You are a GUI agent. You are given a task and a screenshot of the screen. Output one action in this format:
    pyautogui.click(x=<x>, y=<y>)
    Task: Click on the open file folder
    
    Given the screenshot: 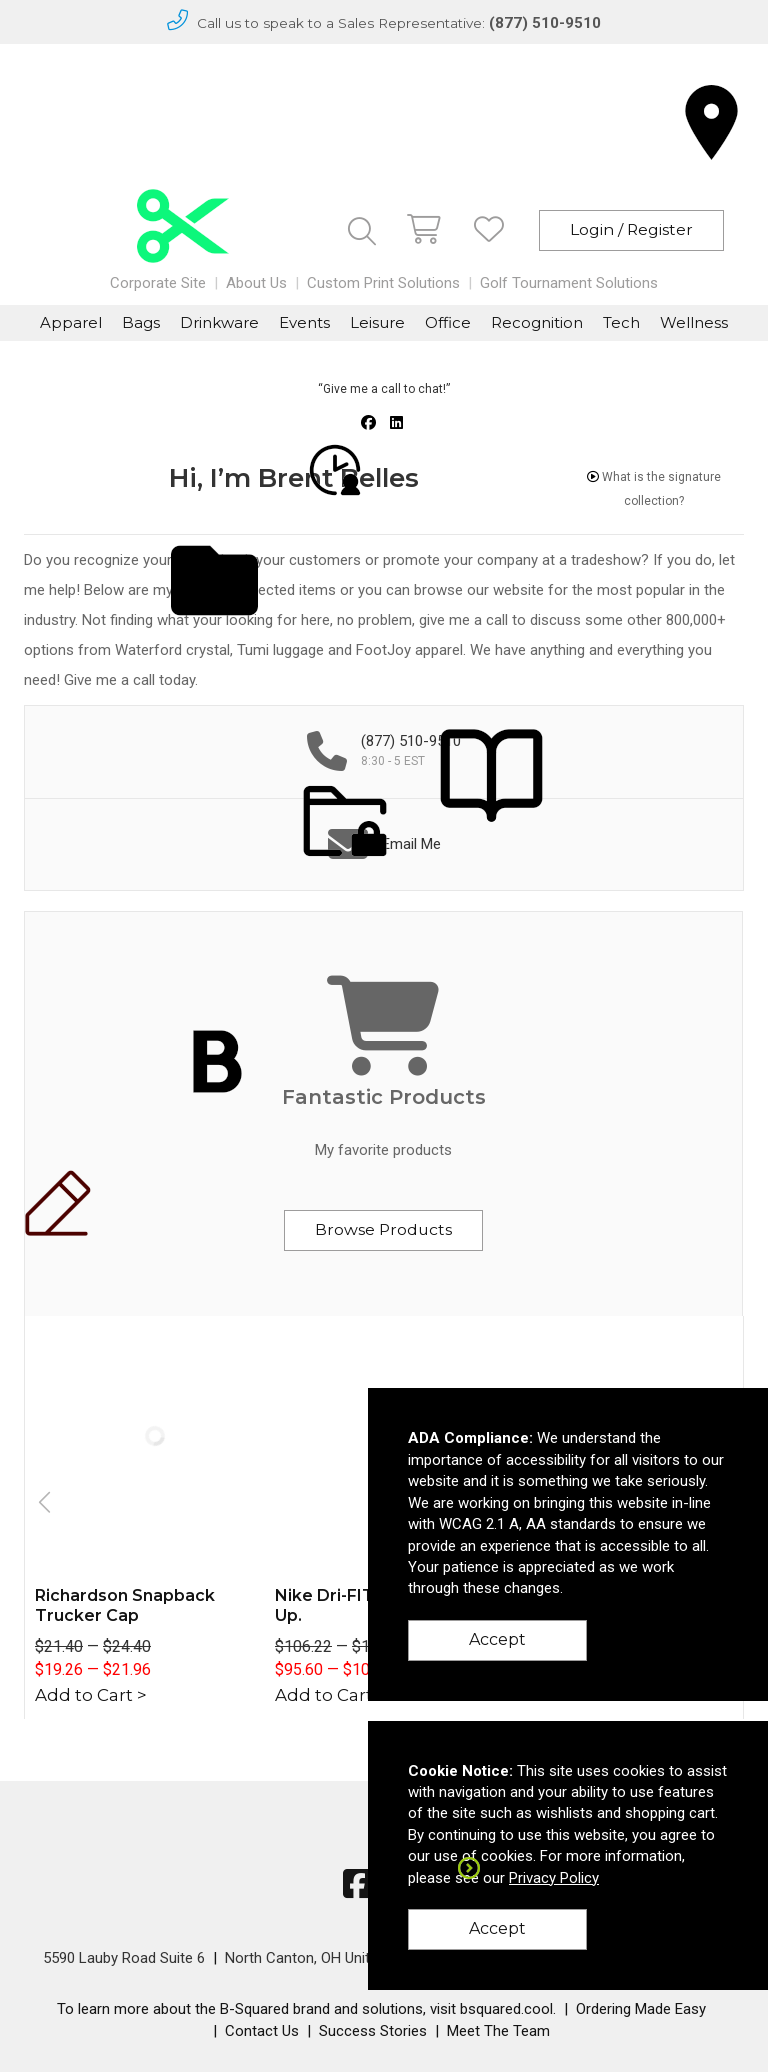 What is the action you would take?
    pyautogui.click(x=214, y=580)
    